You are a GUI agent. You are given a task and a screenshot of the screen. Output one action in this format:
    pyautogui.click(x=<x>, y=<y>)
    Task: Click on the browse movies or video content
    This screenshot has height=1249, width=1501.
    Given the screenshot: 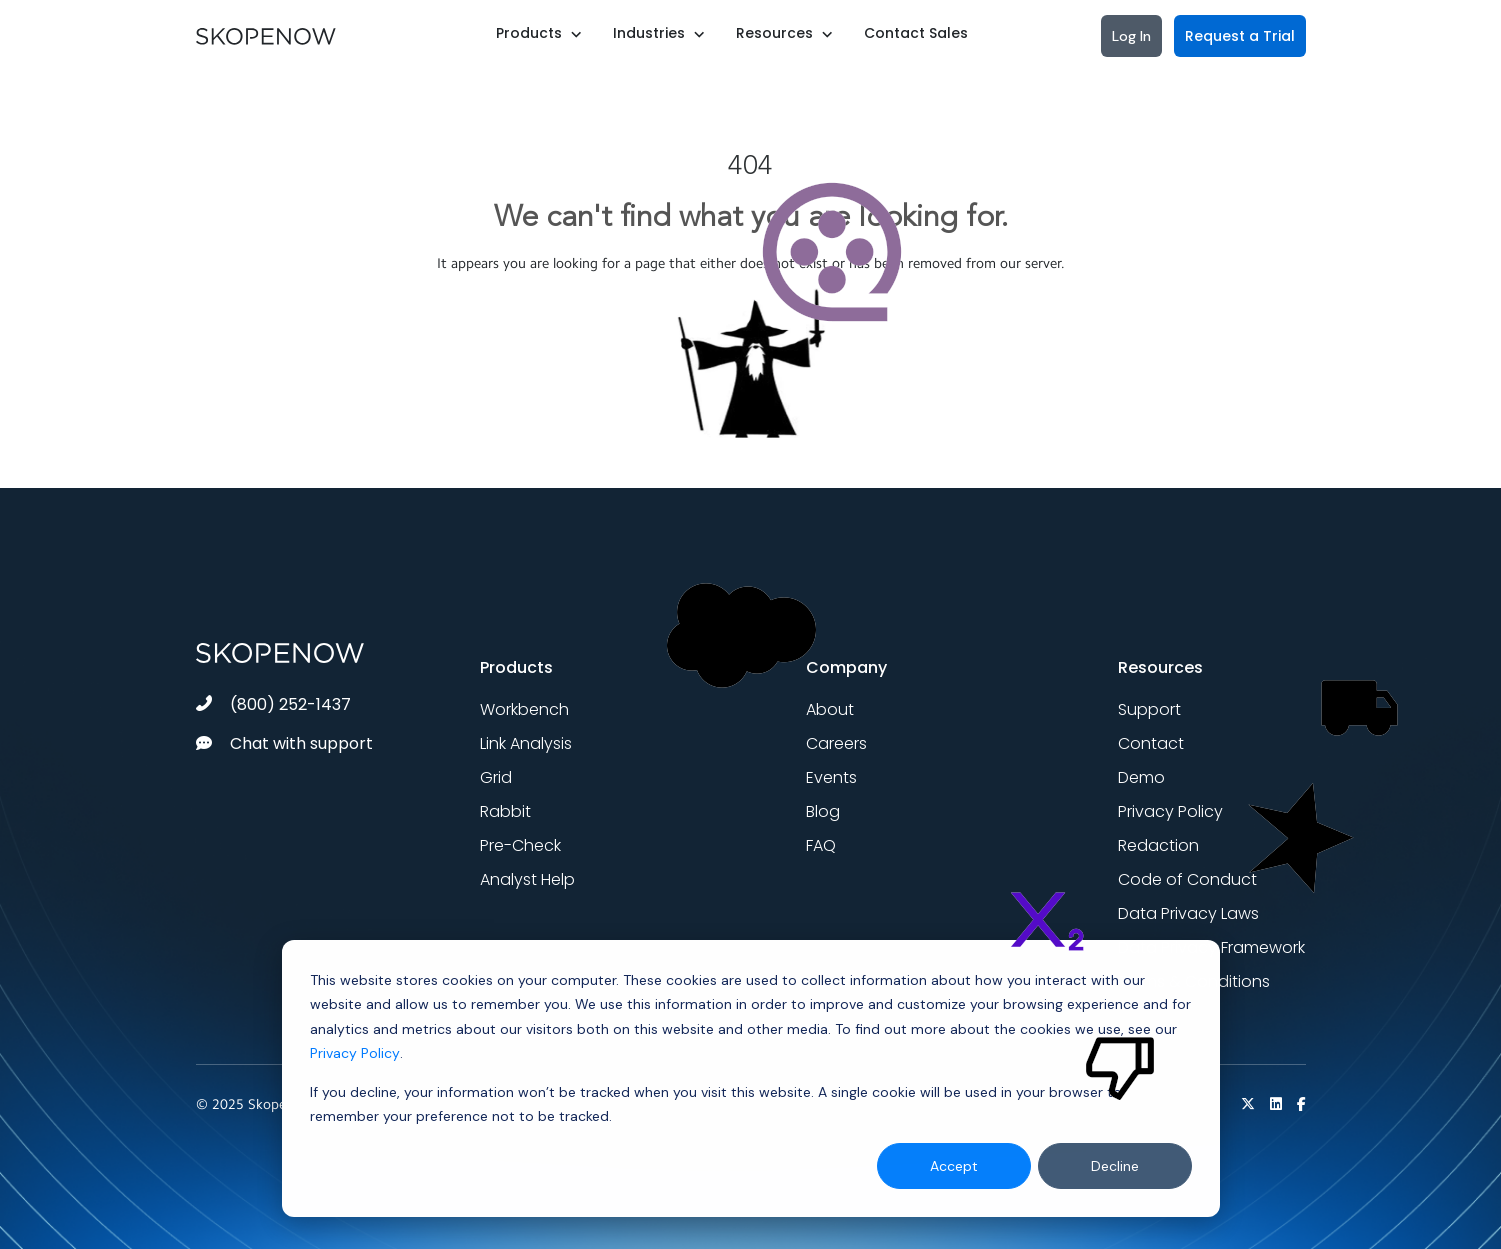 What is the action you would take?
    pyautogui.click(x=832, y=252)
    